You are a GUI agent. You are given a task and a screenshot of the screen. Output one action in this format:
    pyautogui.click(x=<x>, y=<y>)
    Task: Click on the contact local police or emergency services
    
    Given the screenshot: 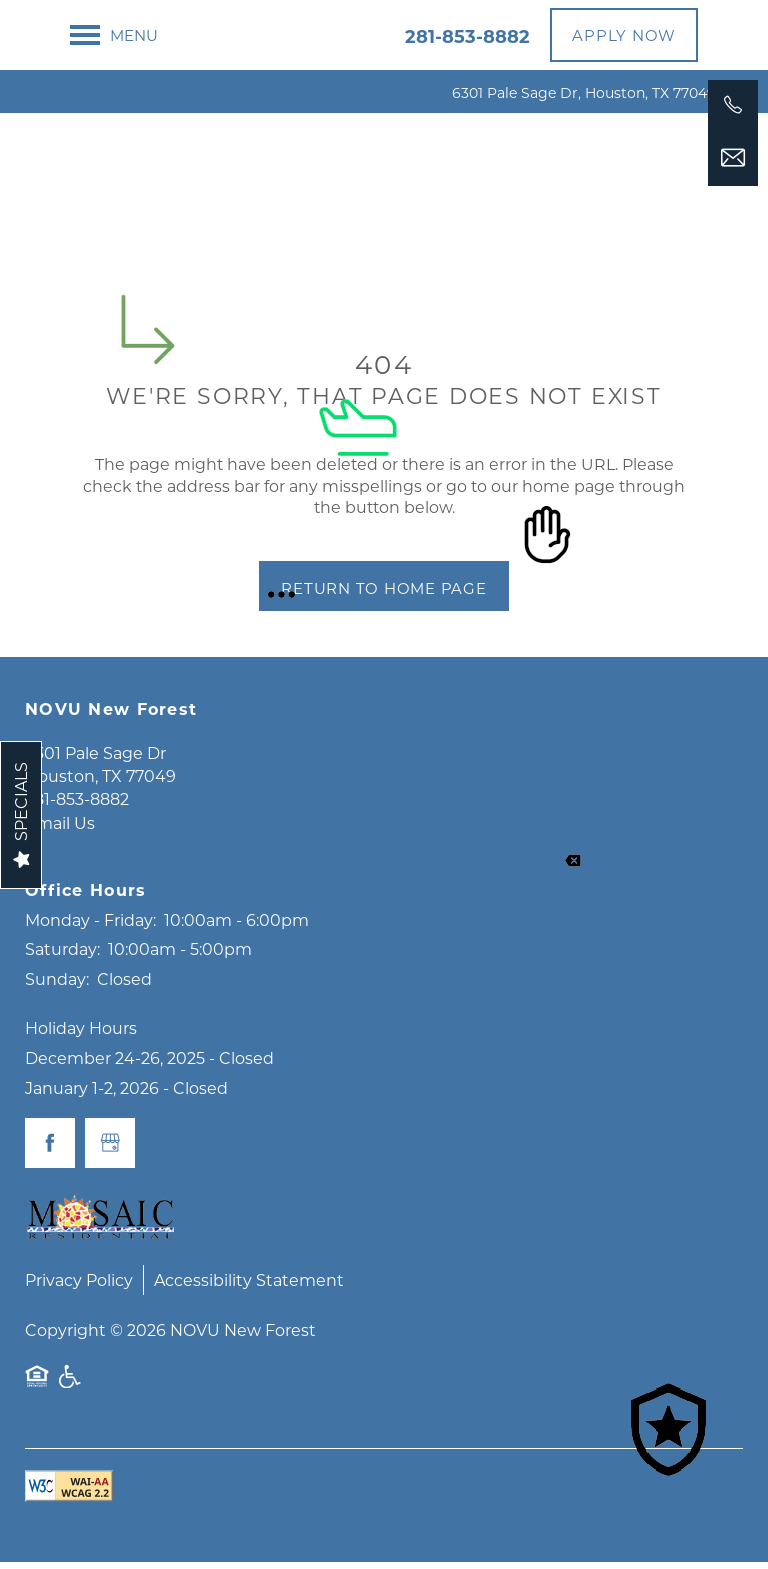 What is the action you would take?
    pyautogui.click(x=668, y=1429)
    